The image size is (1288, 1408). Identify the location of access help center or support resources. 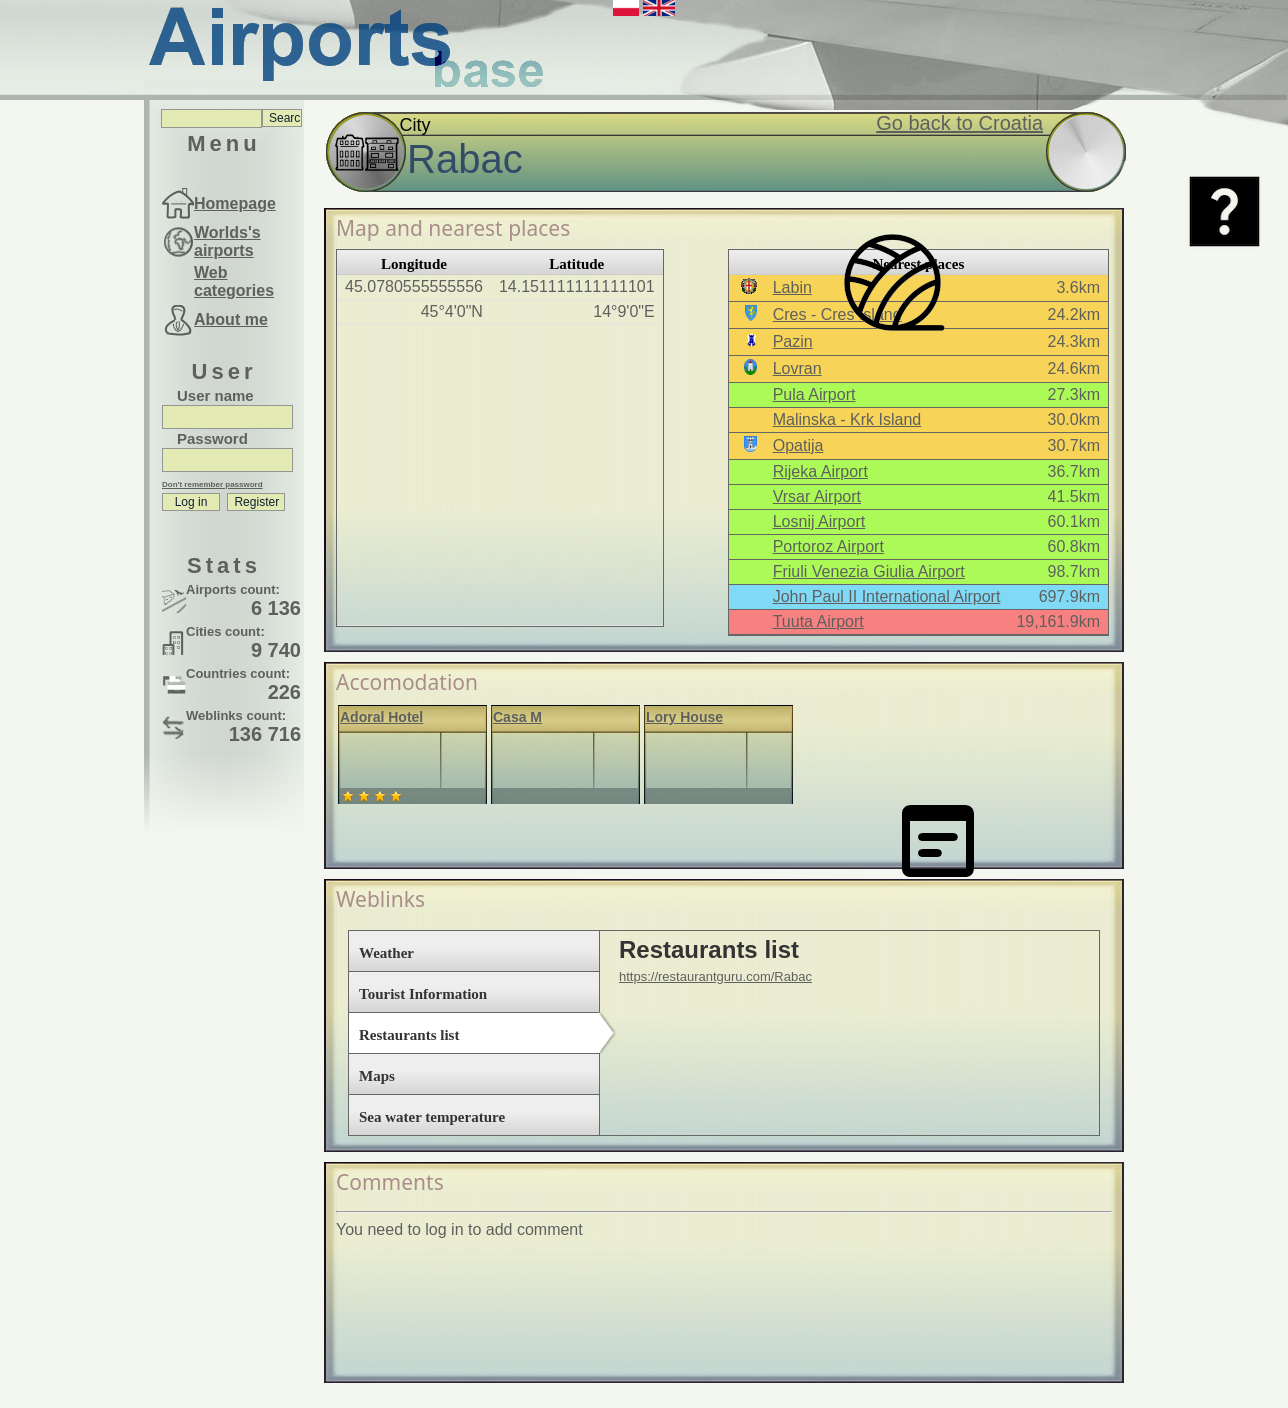
(1224, 211).